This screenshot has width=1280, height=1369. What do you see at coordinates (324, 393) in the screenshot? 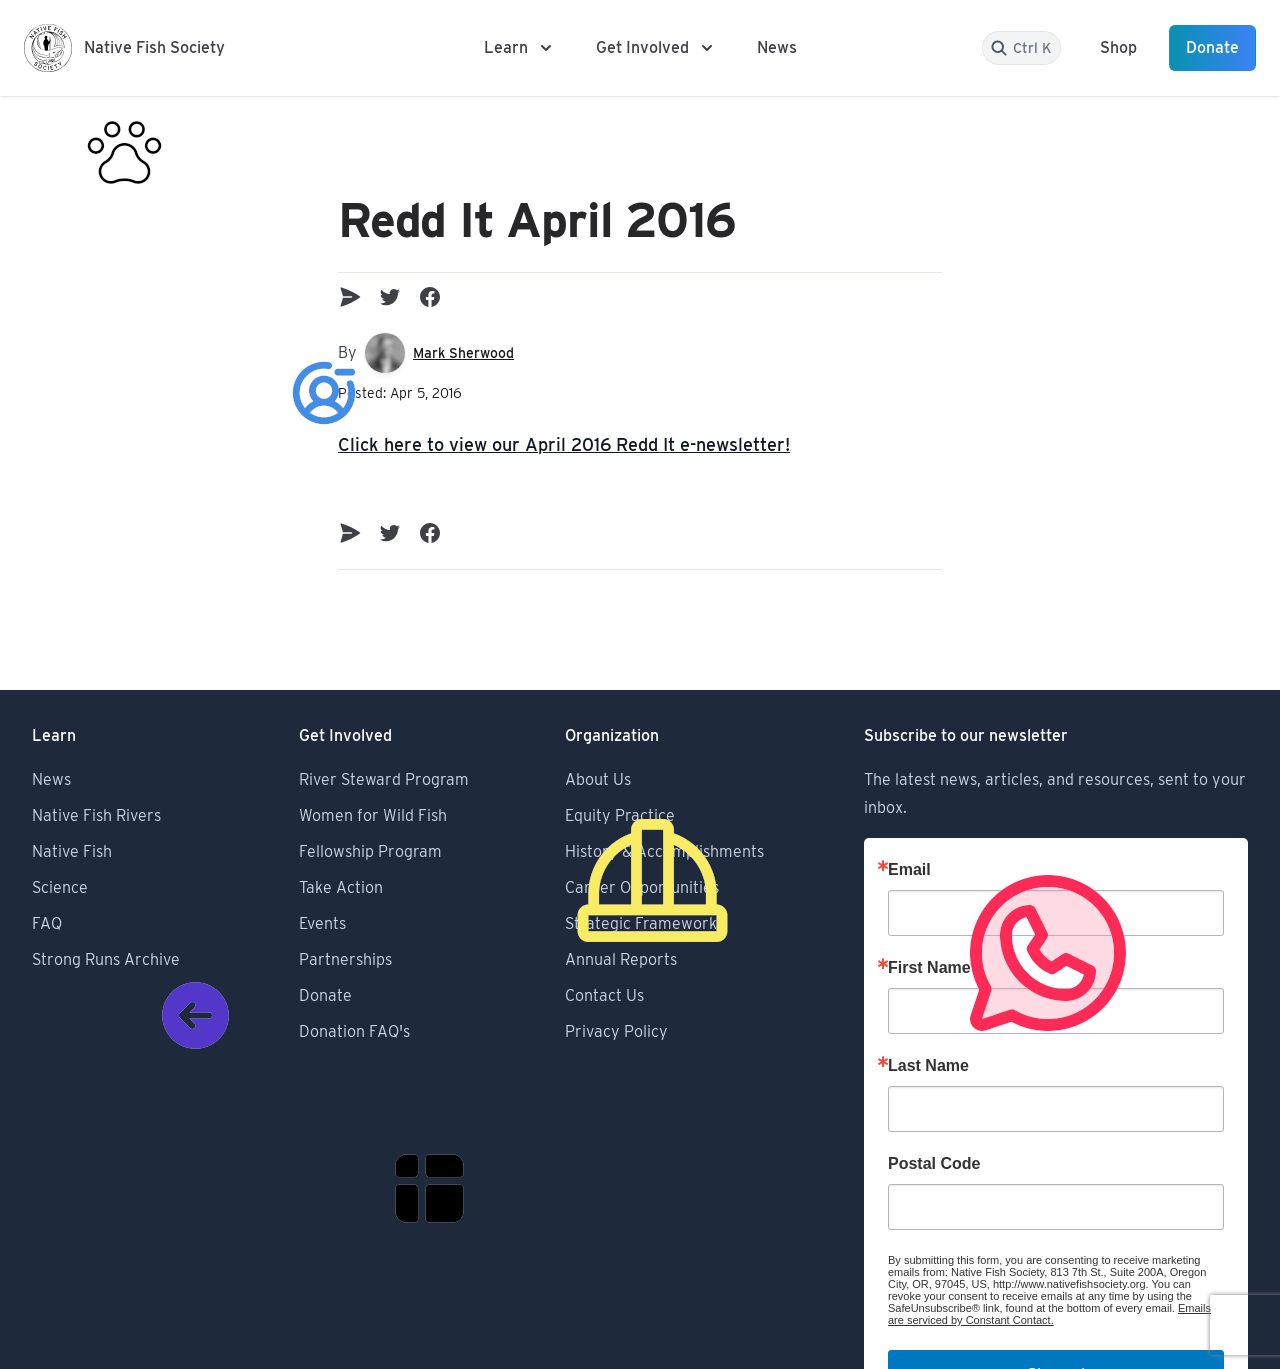
I see `remove a user from your contacts` at bounding box center [324, 393].